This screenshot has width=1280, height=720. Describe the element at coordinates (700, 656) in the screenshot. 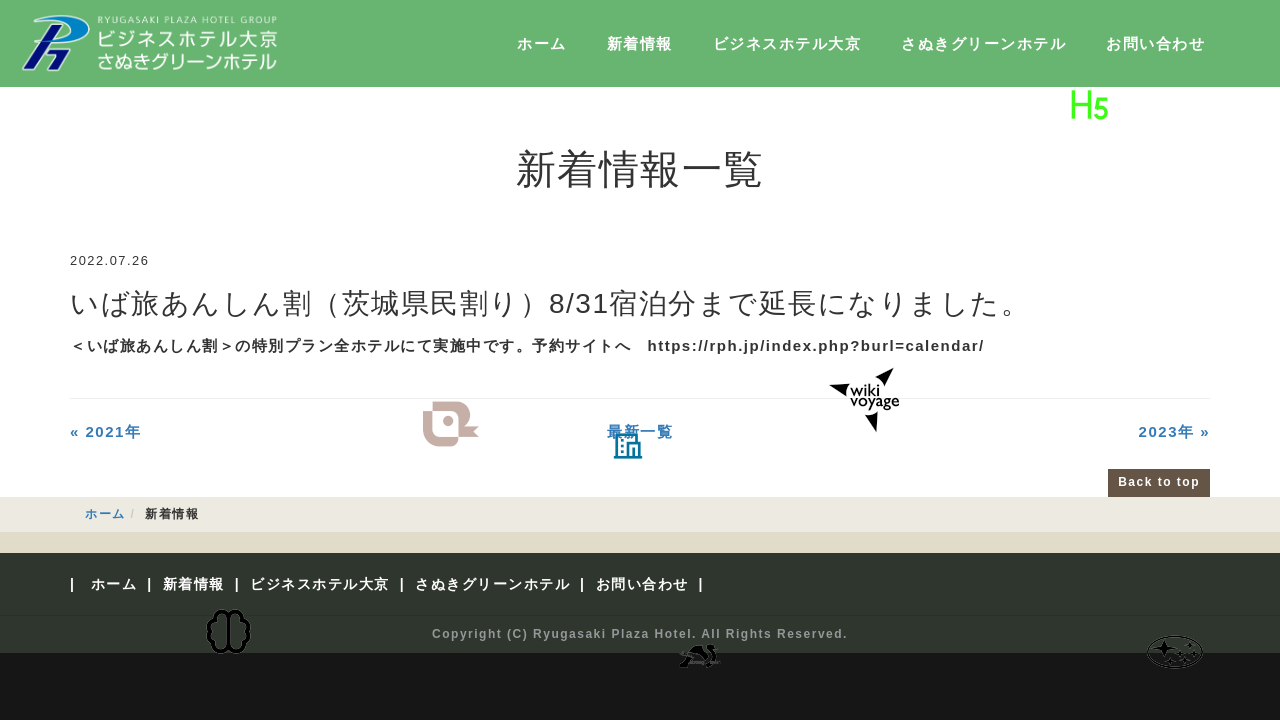

I see `strongSwan VPN client application` at that location.